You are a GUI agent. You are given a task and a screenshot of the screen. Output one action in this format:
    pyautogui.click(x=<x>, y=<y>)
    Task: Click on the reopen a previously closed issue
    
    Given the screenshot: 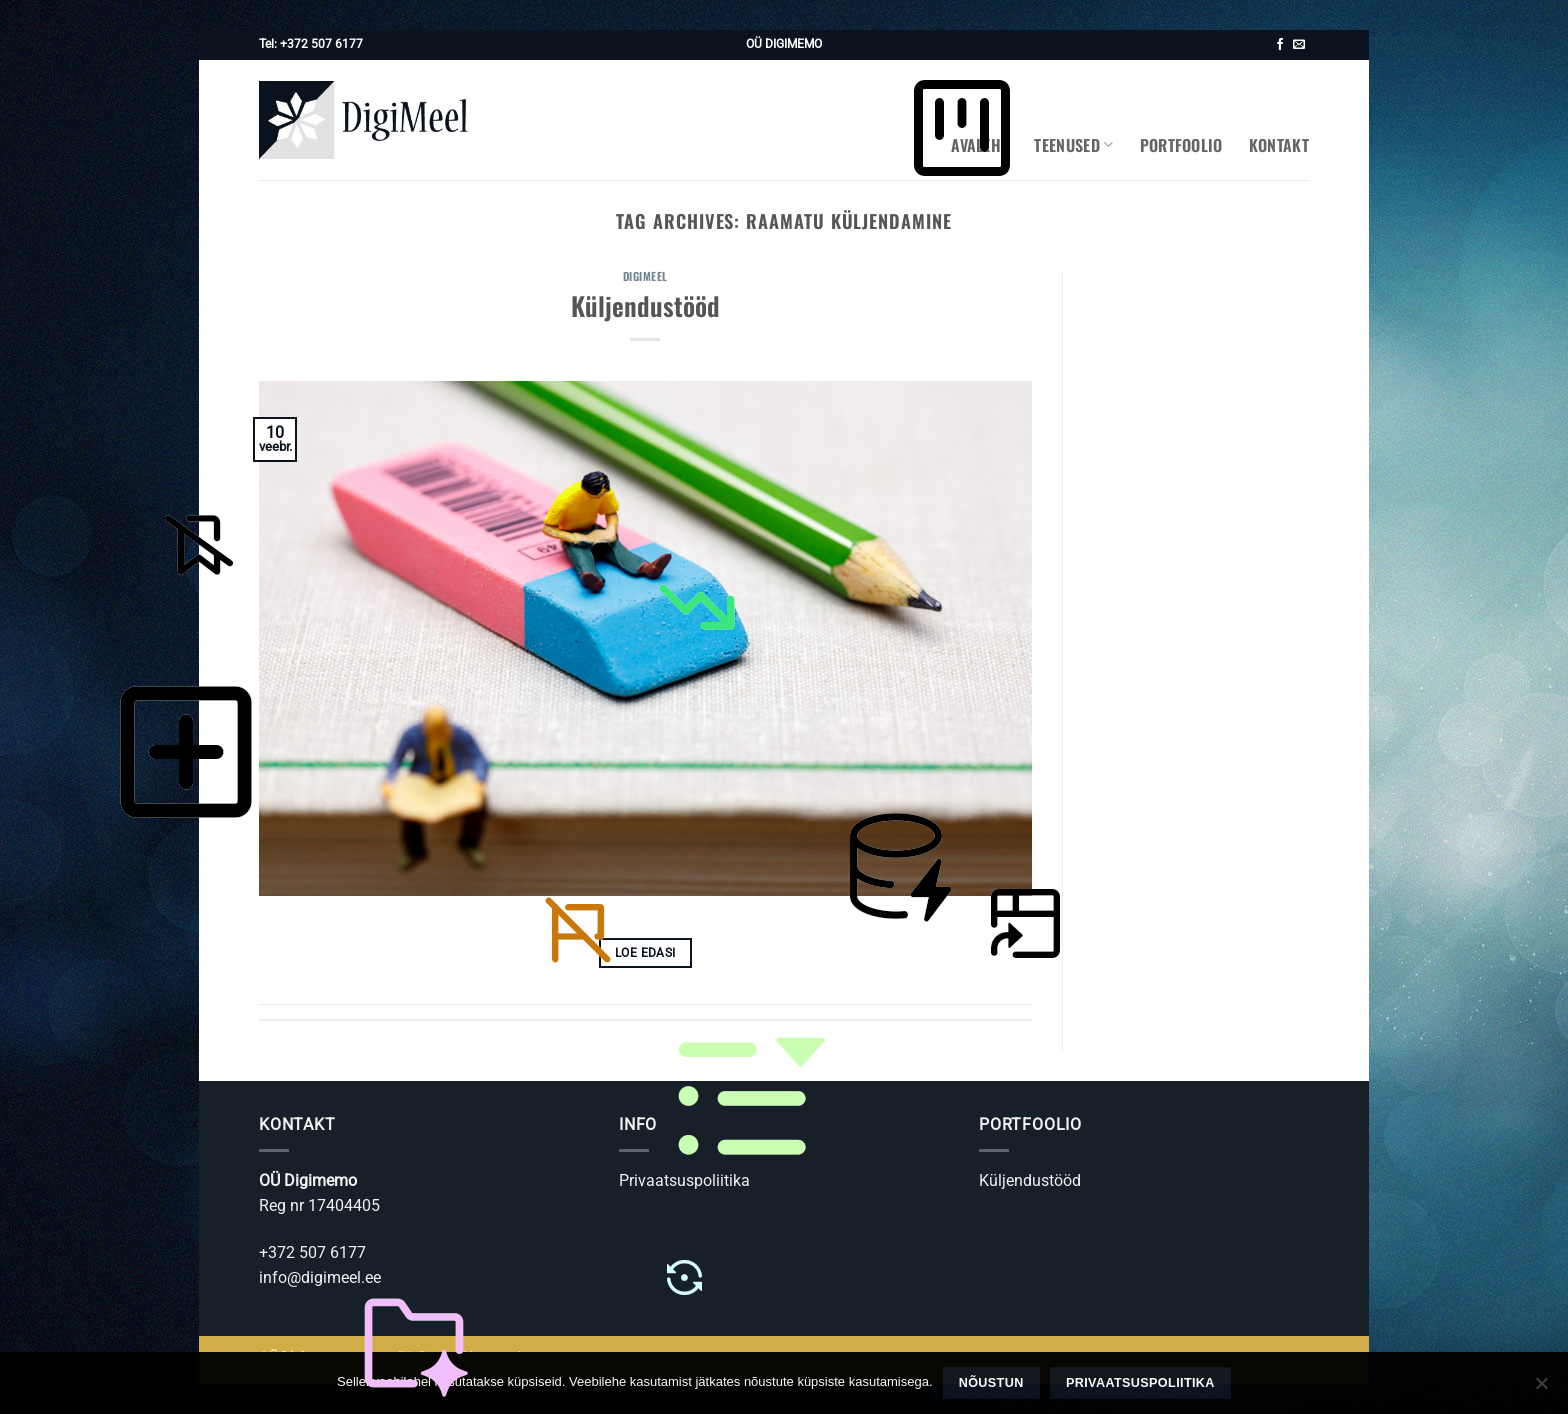 What is the action you would take?
    pyautogui.click(x=684, y=1277)
    